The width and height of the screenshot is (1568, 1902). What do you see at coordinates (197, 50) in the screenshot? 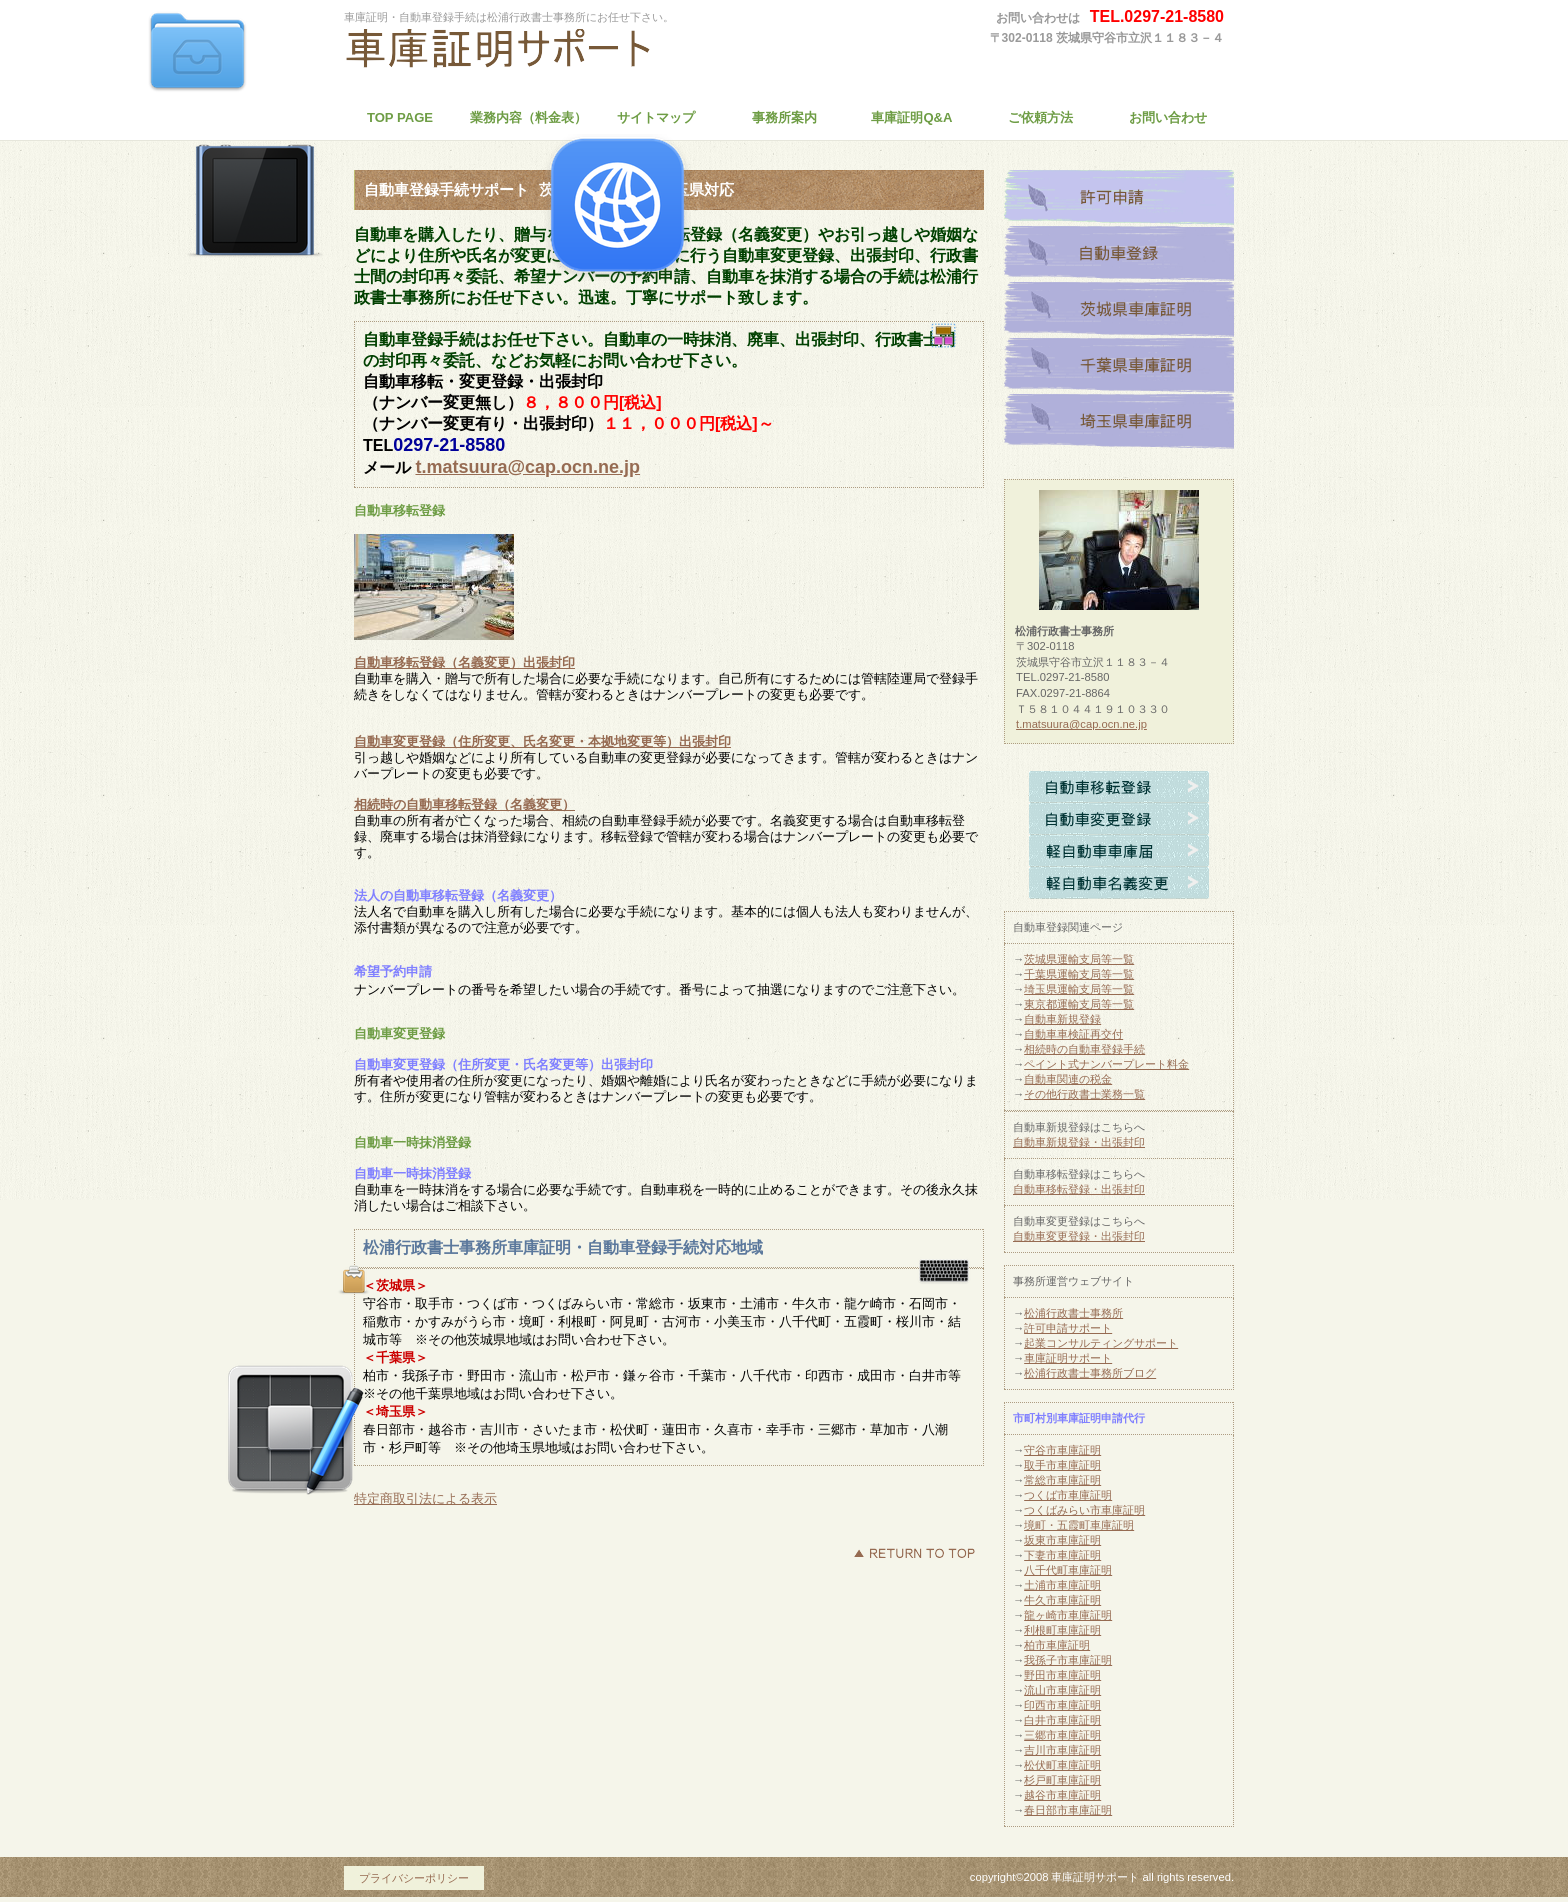
I see `open office documents folder` at bounding box center [197, 50].